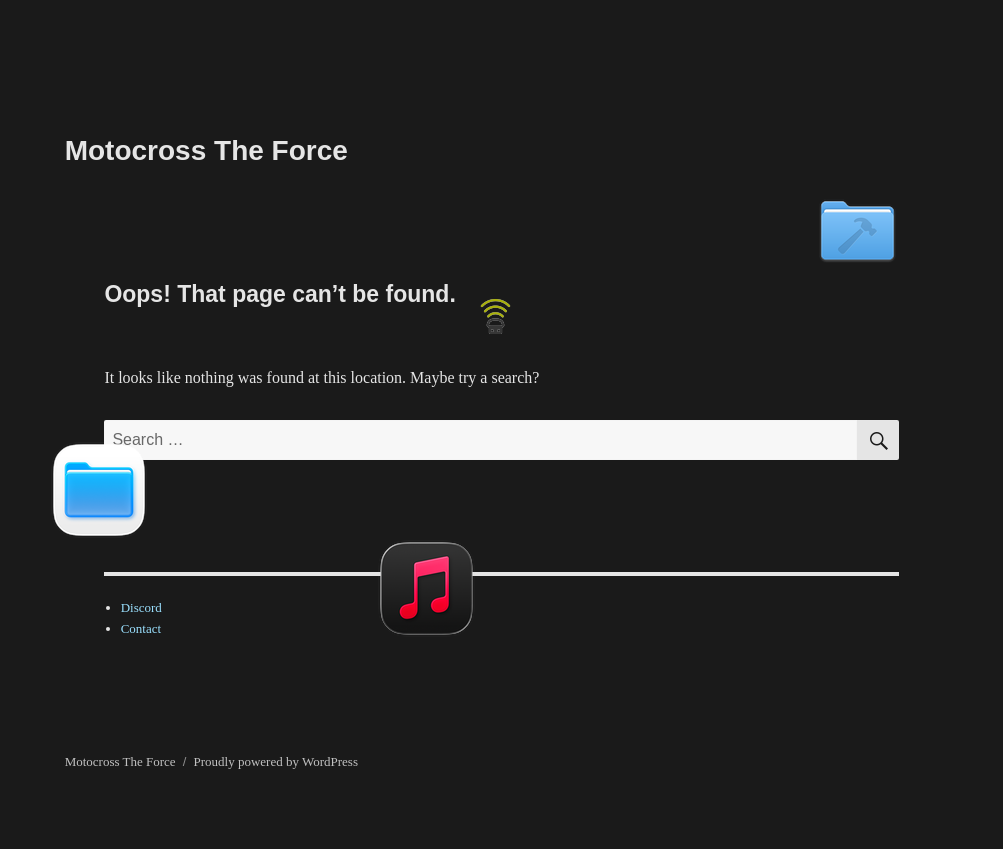 This screenshot has width=1003, height=849. I want to click on open the Apple Music app, so click(426, 588).